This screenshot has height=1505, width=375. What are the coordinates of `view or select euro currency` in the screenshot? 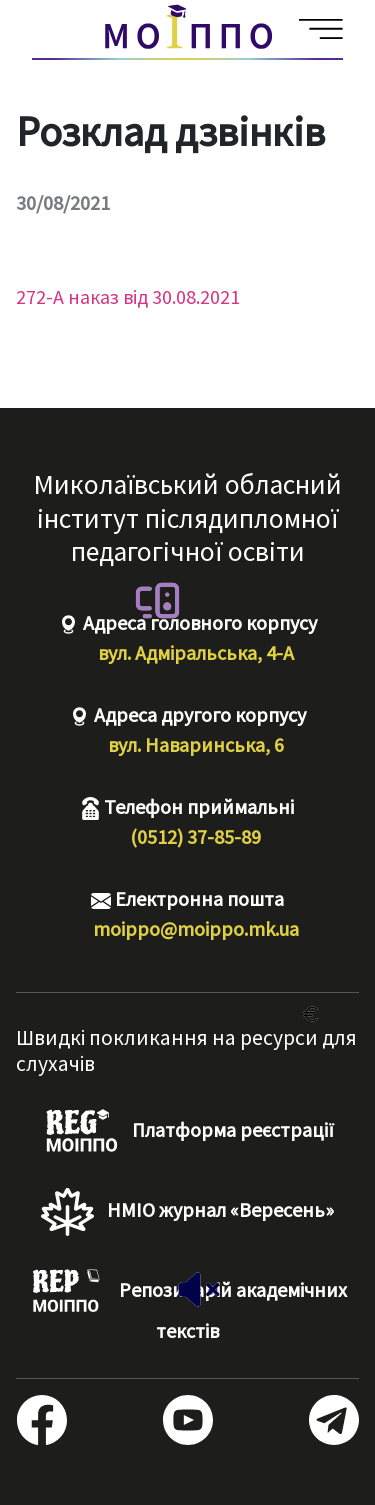 It's located at (311, 1014).